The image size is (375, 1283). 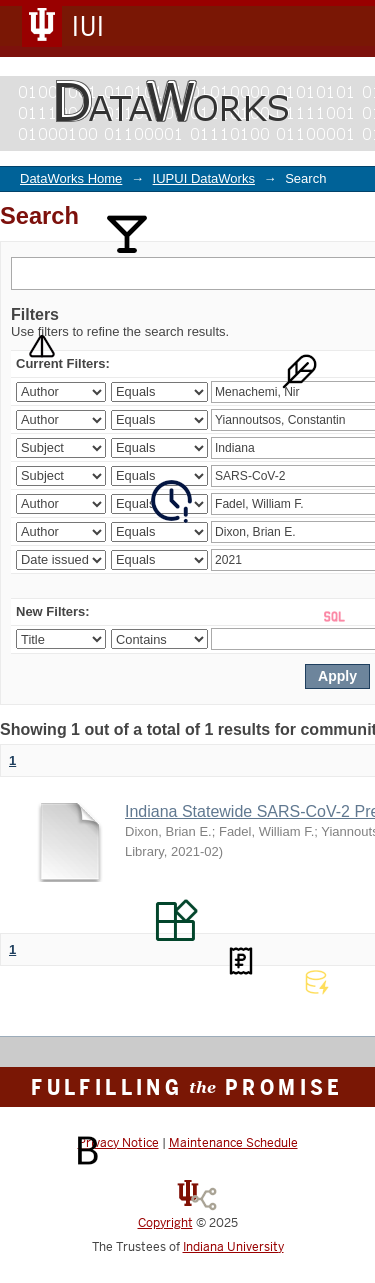 I want to click on apply bold formatting to selected text, so click(x=86, y=1150).